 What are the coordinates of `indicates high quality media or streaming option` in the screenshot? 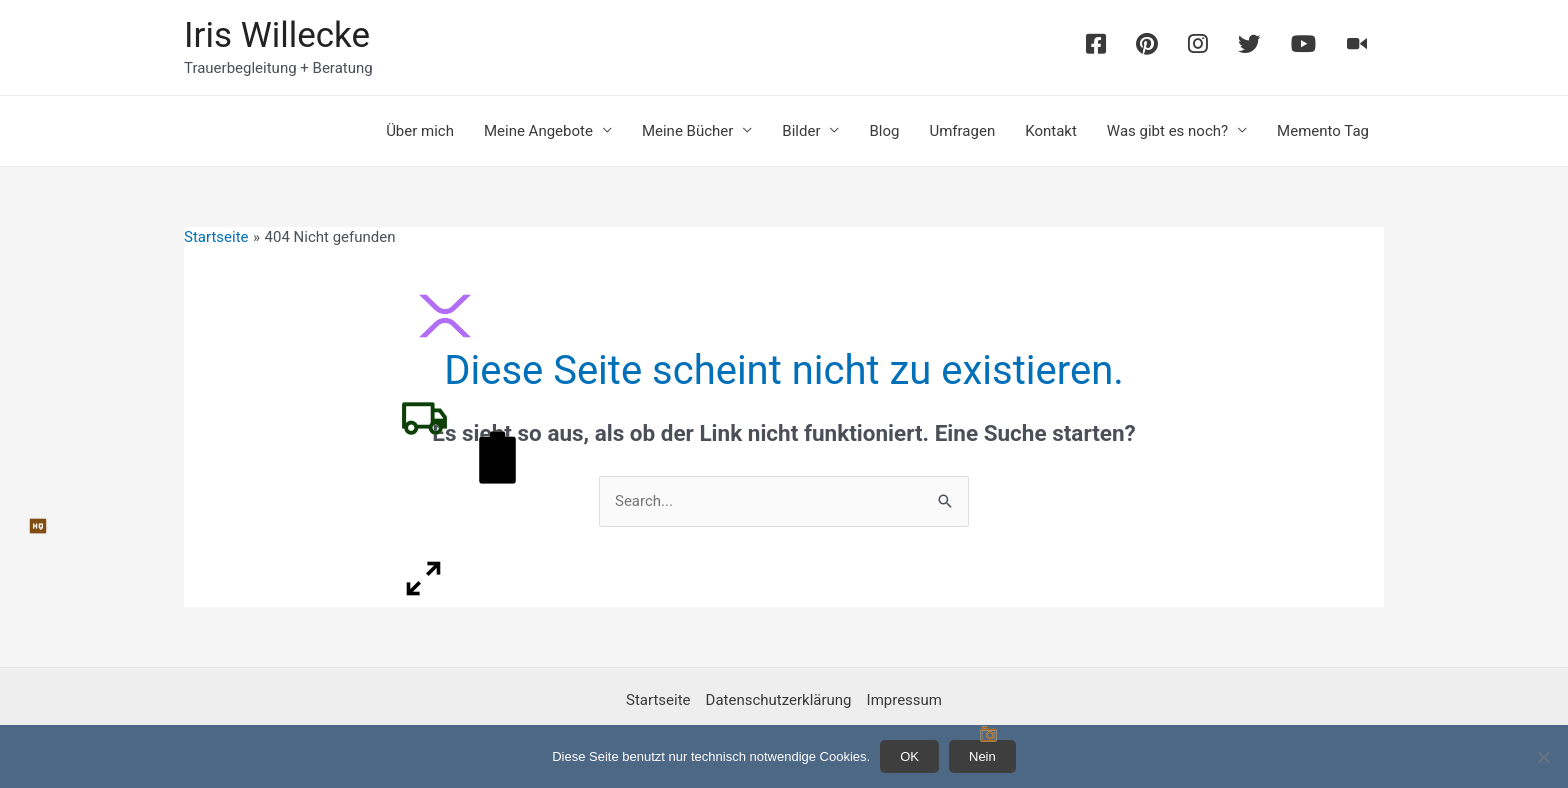 It's located at (38, 526).